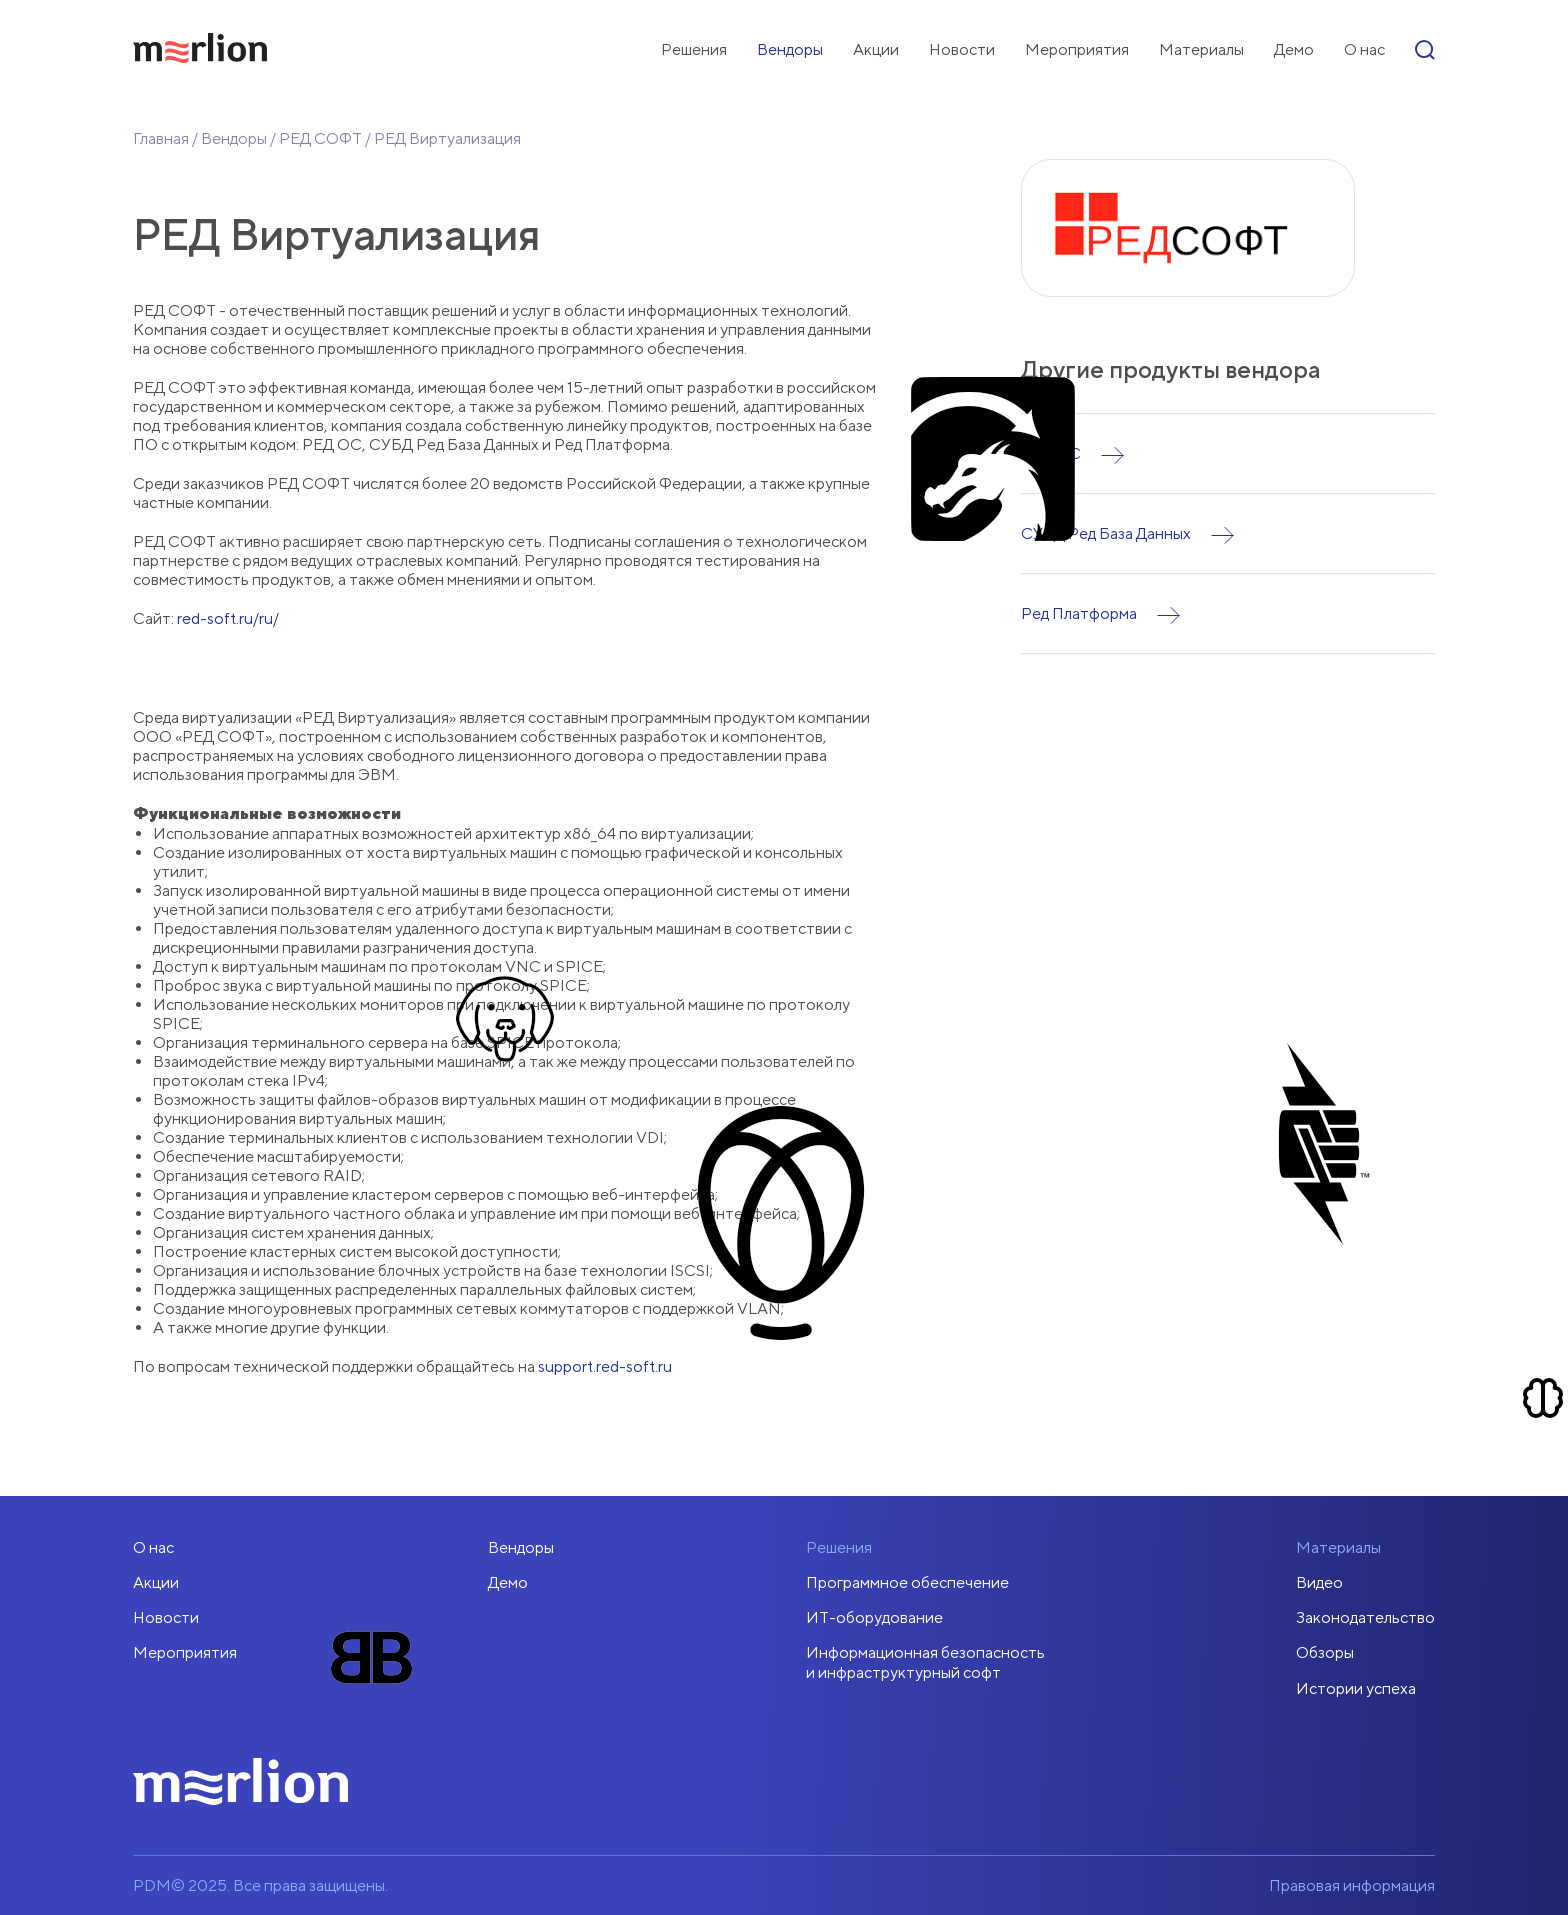 The image size is (1568, 1915). I want to click on pantheon website hosting platform logo, so click(1324, 1144).